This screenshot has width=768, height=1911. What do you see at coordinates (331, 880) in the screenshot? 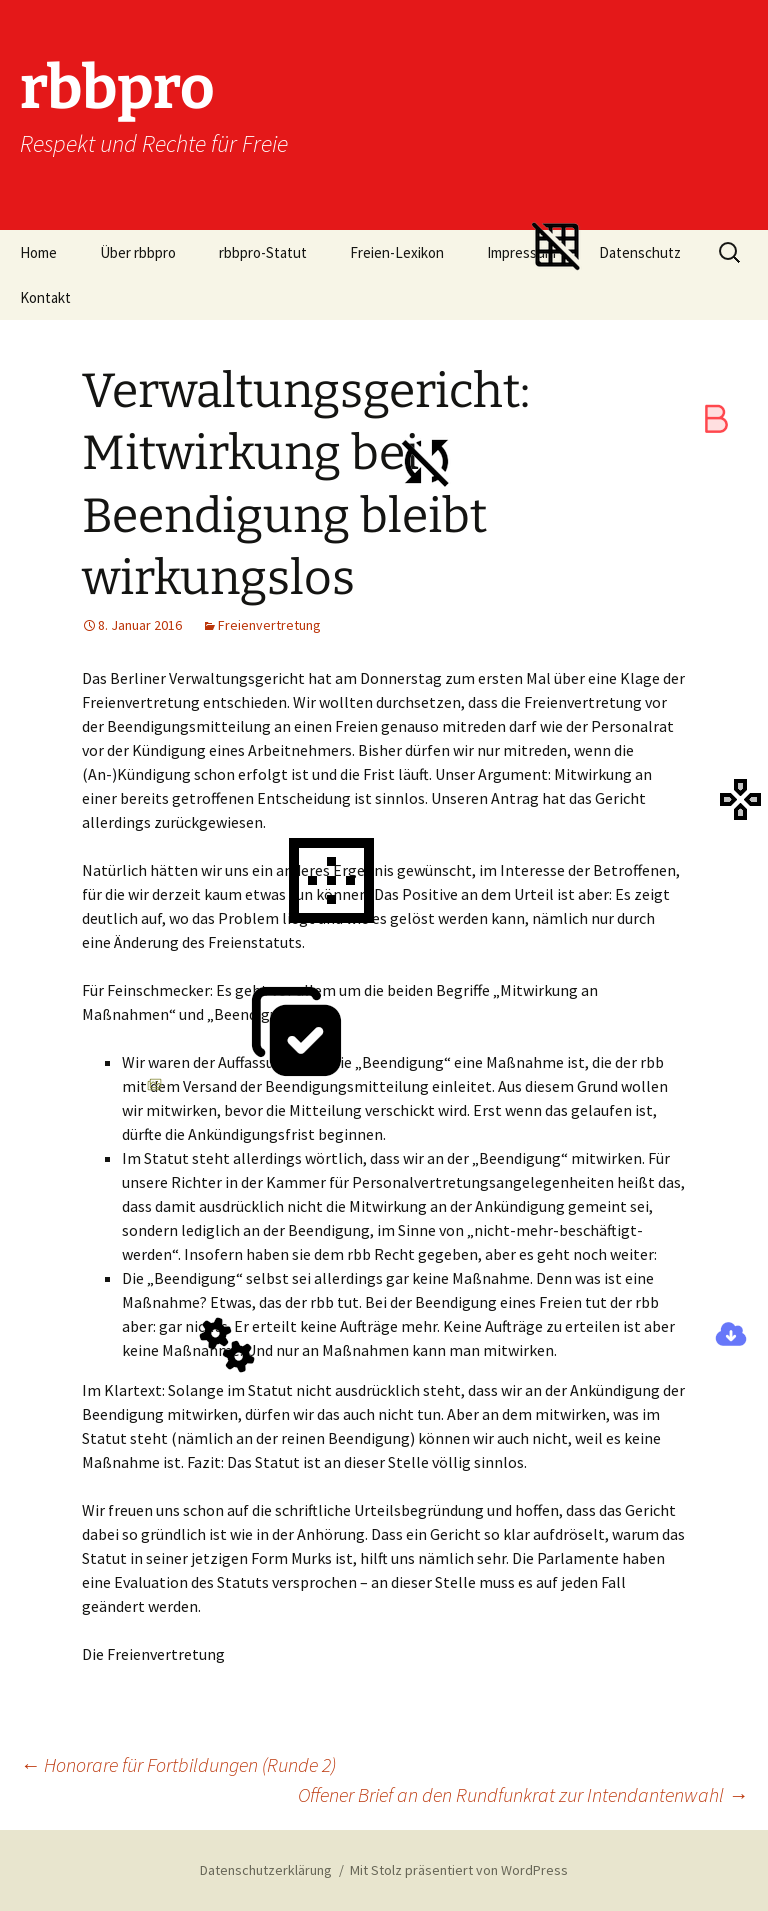
I see `apply outer border to selected cells` at bounding box center [331, 880].